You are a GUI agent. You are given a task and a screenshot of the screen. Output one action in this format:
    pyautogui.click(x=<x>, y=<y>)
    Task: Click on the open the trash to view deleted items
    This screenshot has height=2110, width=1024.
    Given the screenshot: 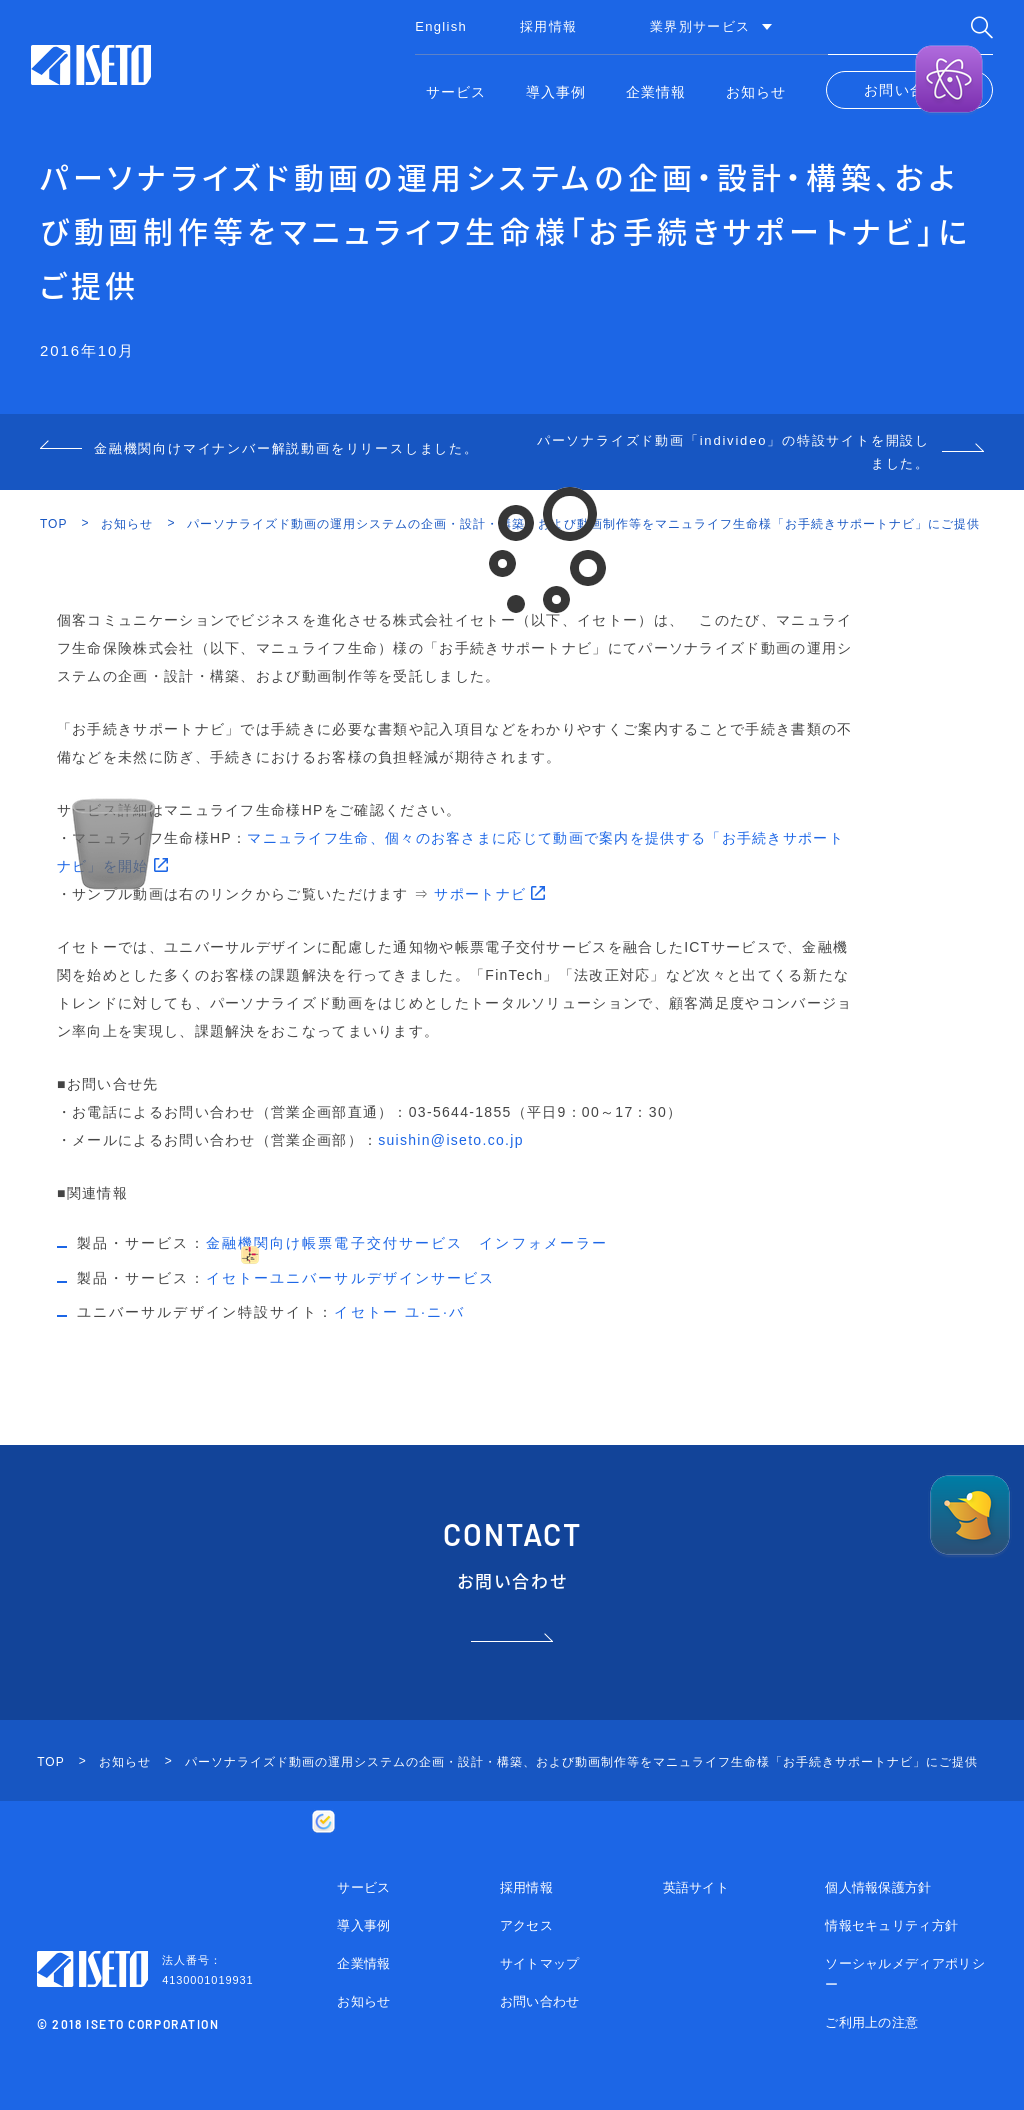 What is the action you would take?
    pyautogui.click(x=113, y=842)
    